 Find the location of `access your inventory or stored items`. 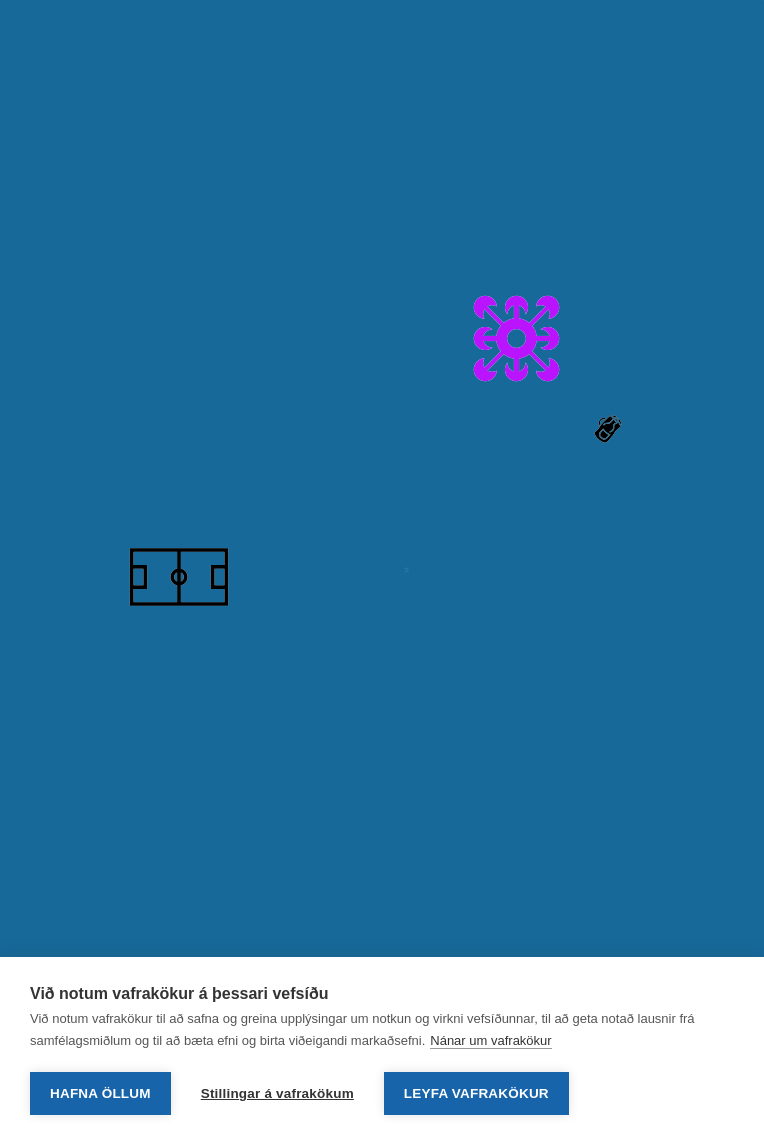

access your inventory or stored items is located at coordinates (608, 429).